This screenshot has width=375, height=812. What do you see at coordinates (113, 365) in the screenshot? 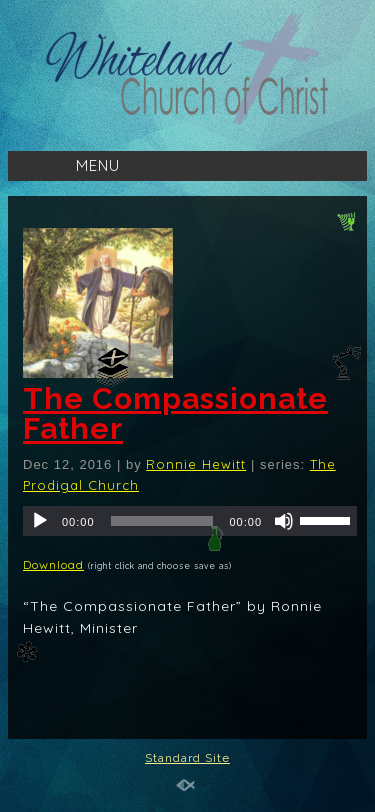
I see `delete or remove a card from your deck` at bounding box center [113, 365].